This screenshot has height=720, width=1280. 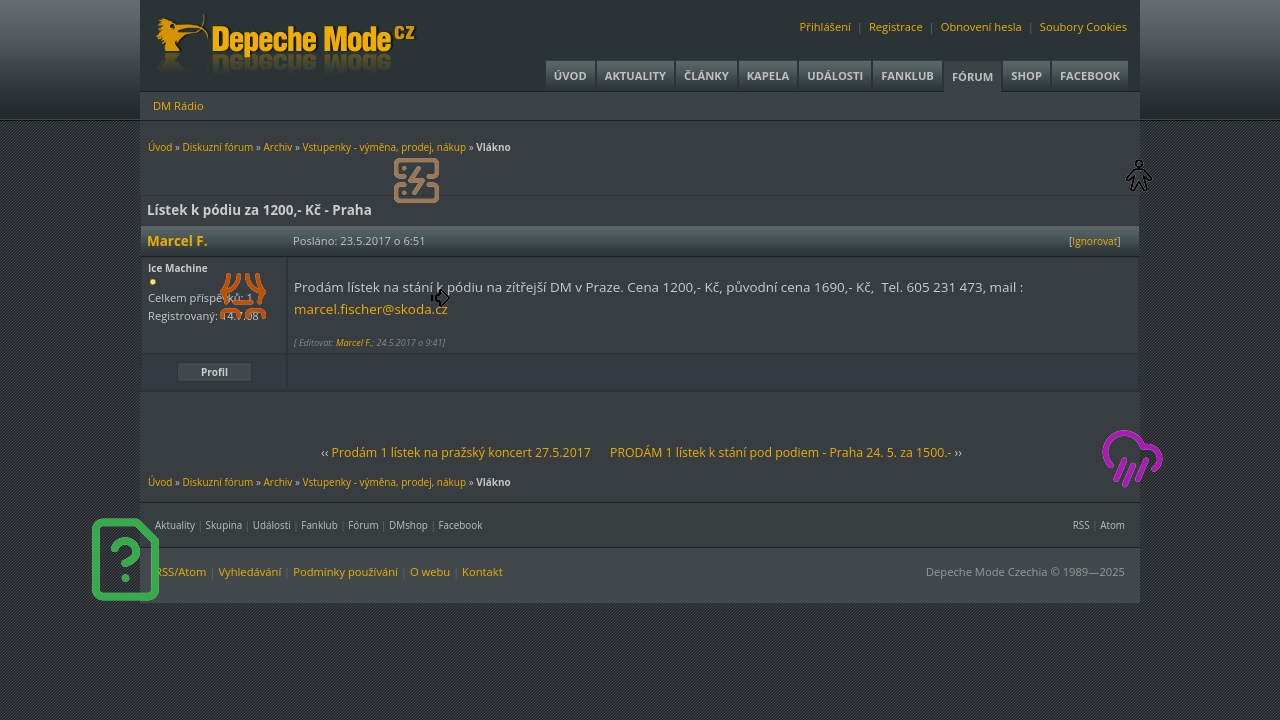 I want to click on skip to end or jump forward, so click(x=440, y=298).